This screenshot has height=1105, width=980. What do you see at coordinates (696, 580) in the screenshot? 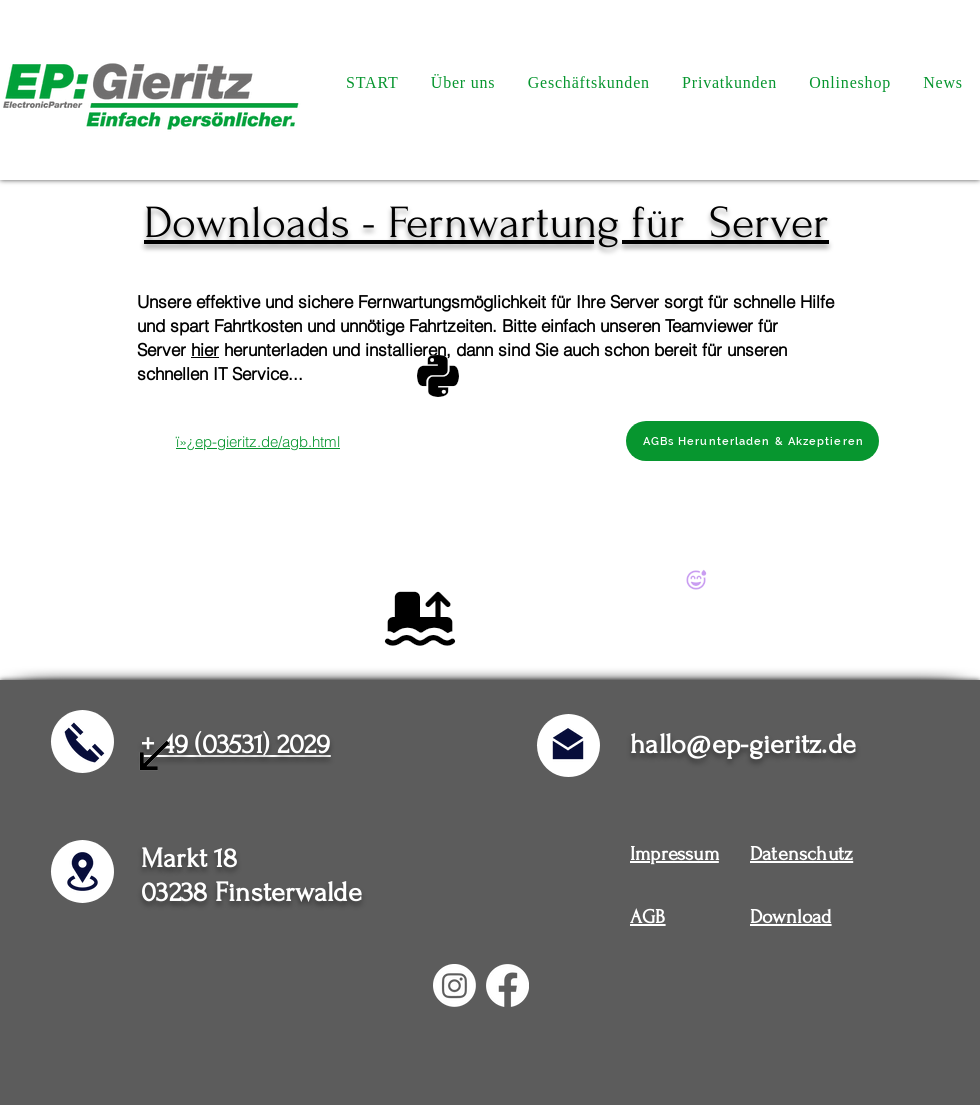
I see `react with nervous or relieved laughter` at bounding box center [696, 580].